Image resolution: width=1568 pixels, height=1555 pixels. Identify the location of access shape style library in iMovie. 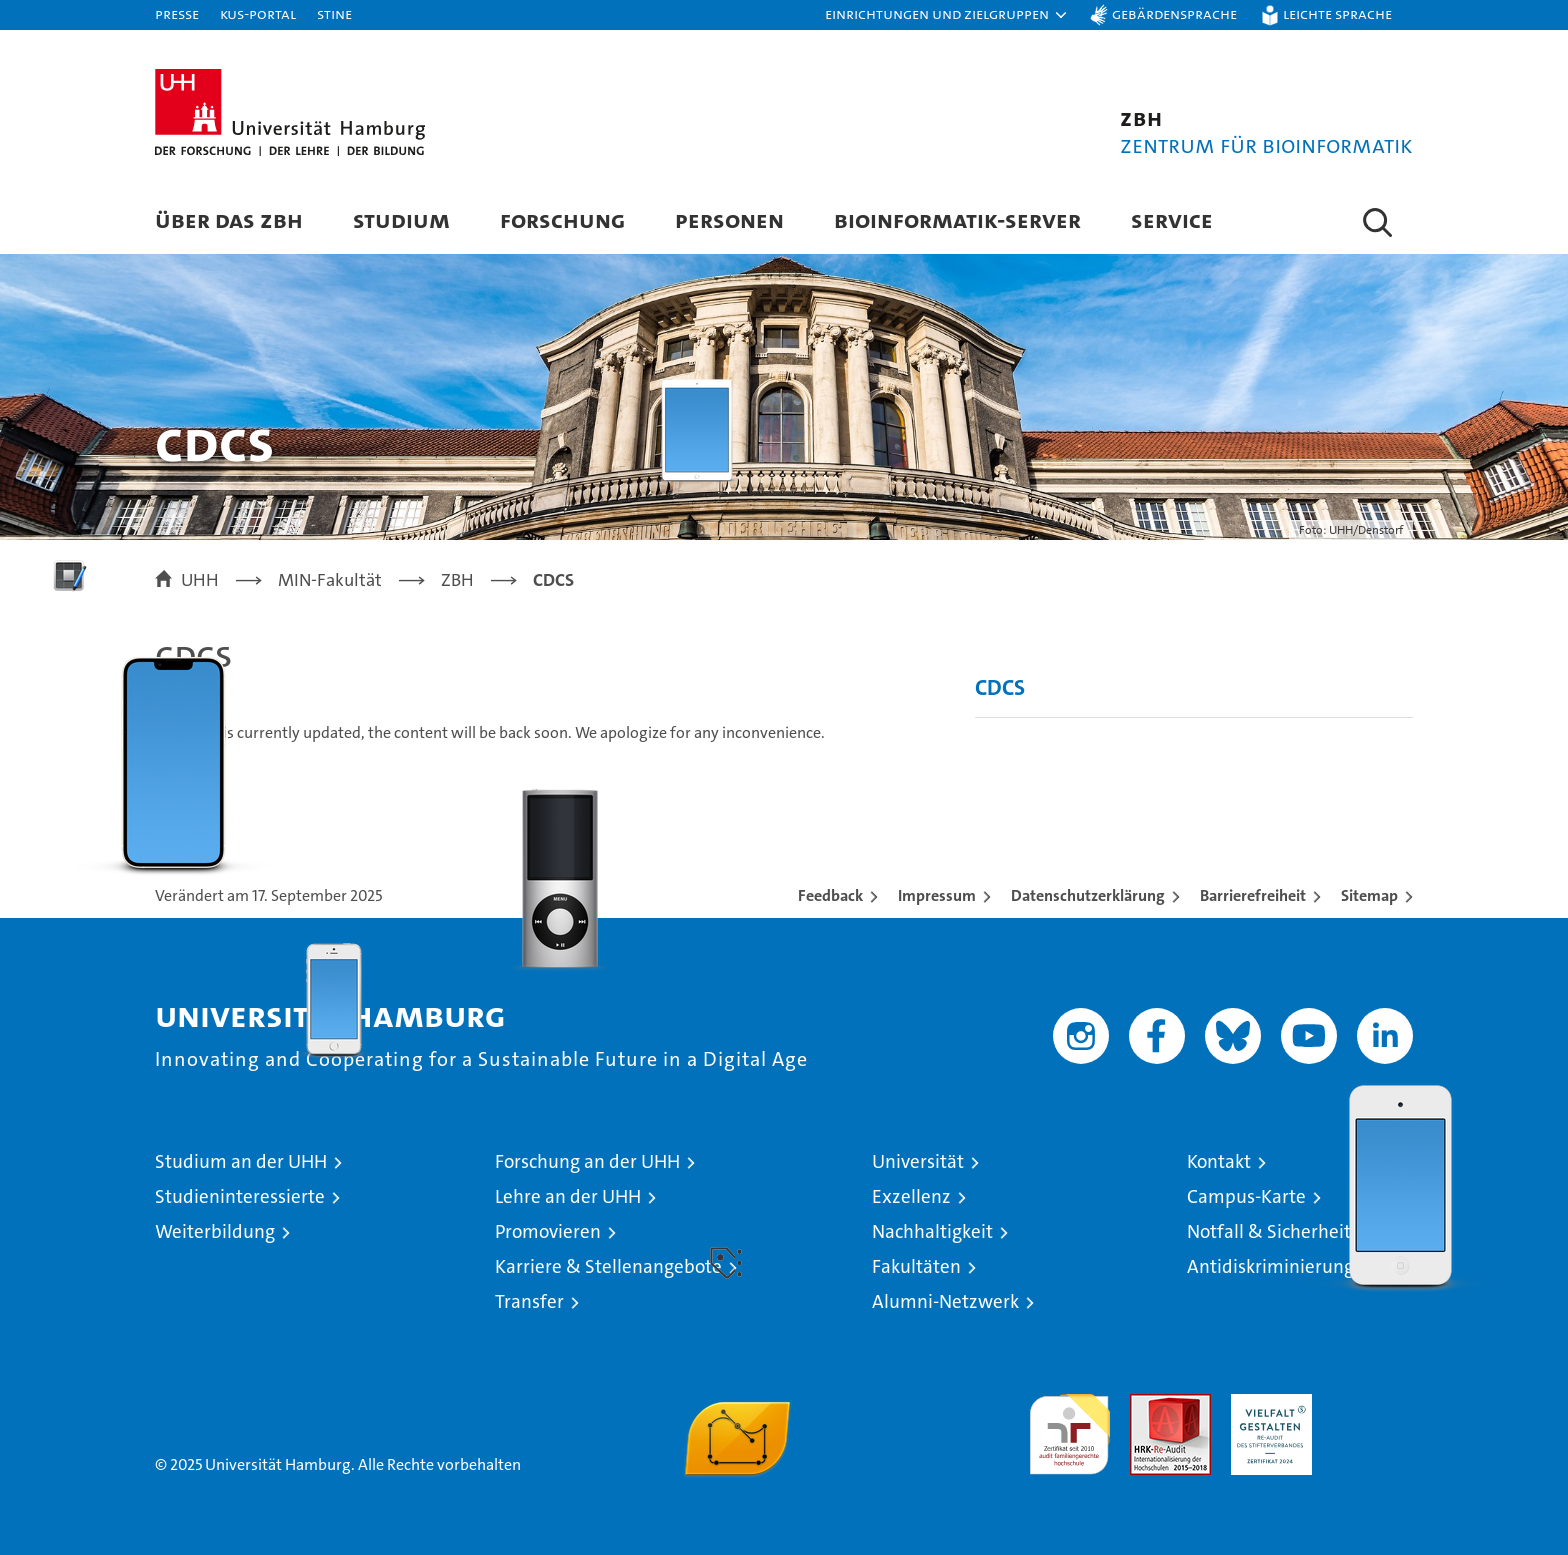
(737, 1438).